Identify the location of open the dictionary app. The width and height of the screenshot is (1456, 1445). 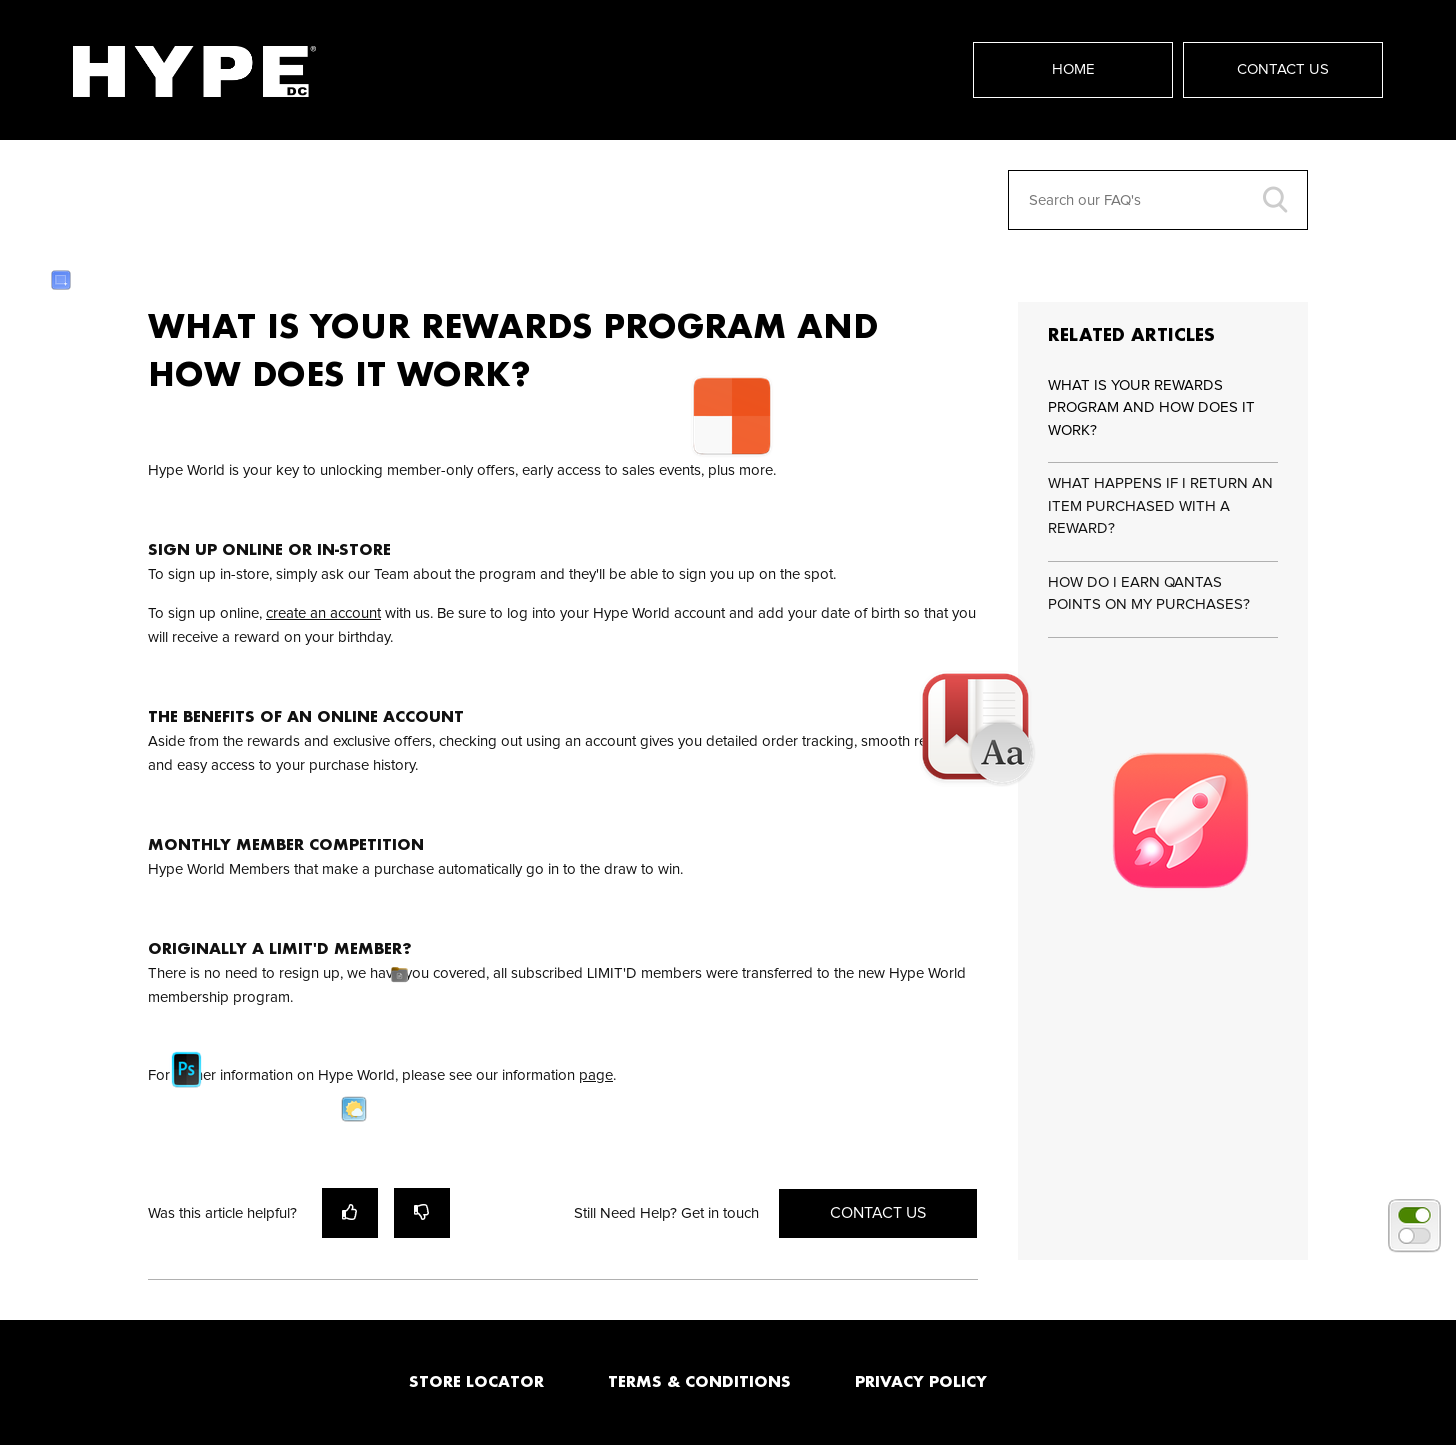
(975, 726).